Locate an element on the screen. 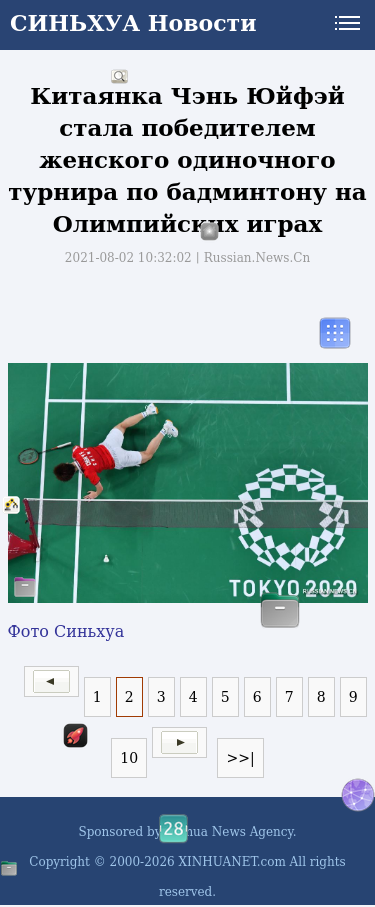 Image resolution: width=375 pixels, height=907 pixels. open the photo viewer application is located at coordinates (119, 76).